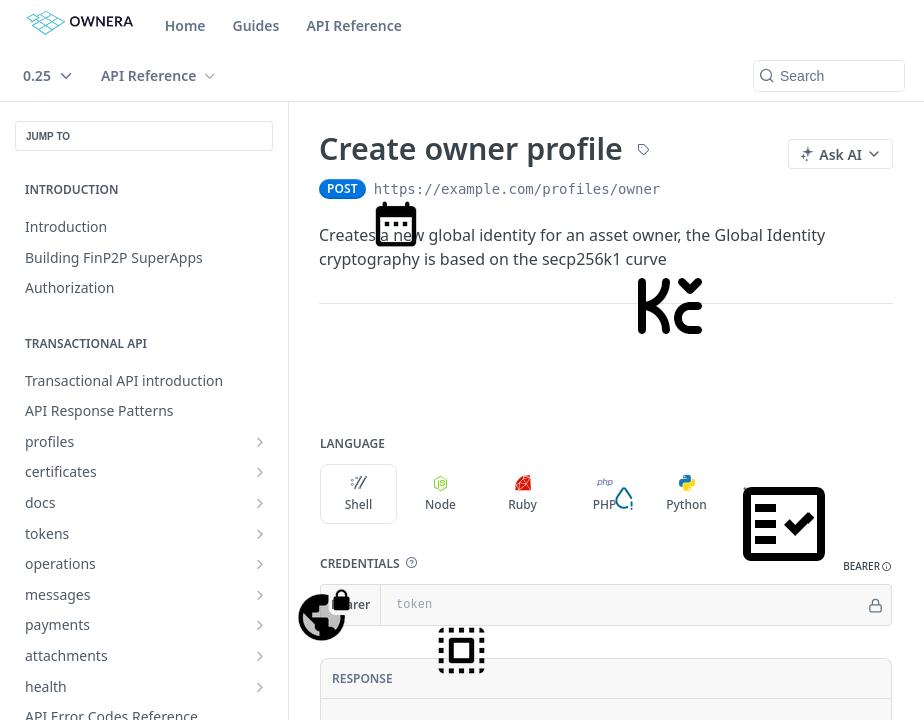 Image resolution: width=924 pixels, height=720 pixels. Describe the element at coordinates (324, 615) in the screenshot. I see `indicates active VPN connection` at that location.